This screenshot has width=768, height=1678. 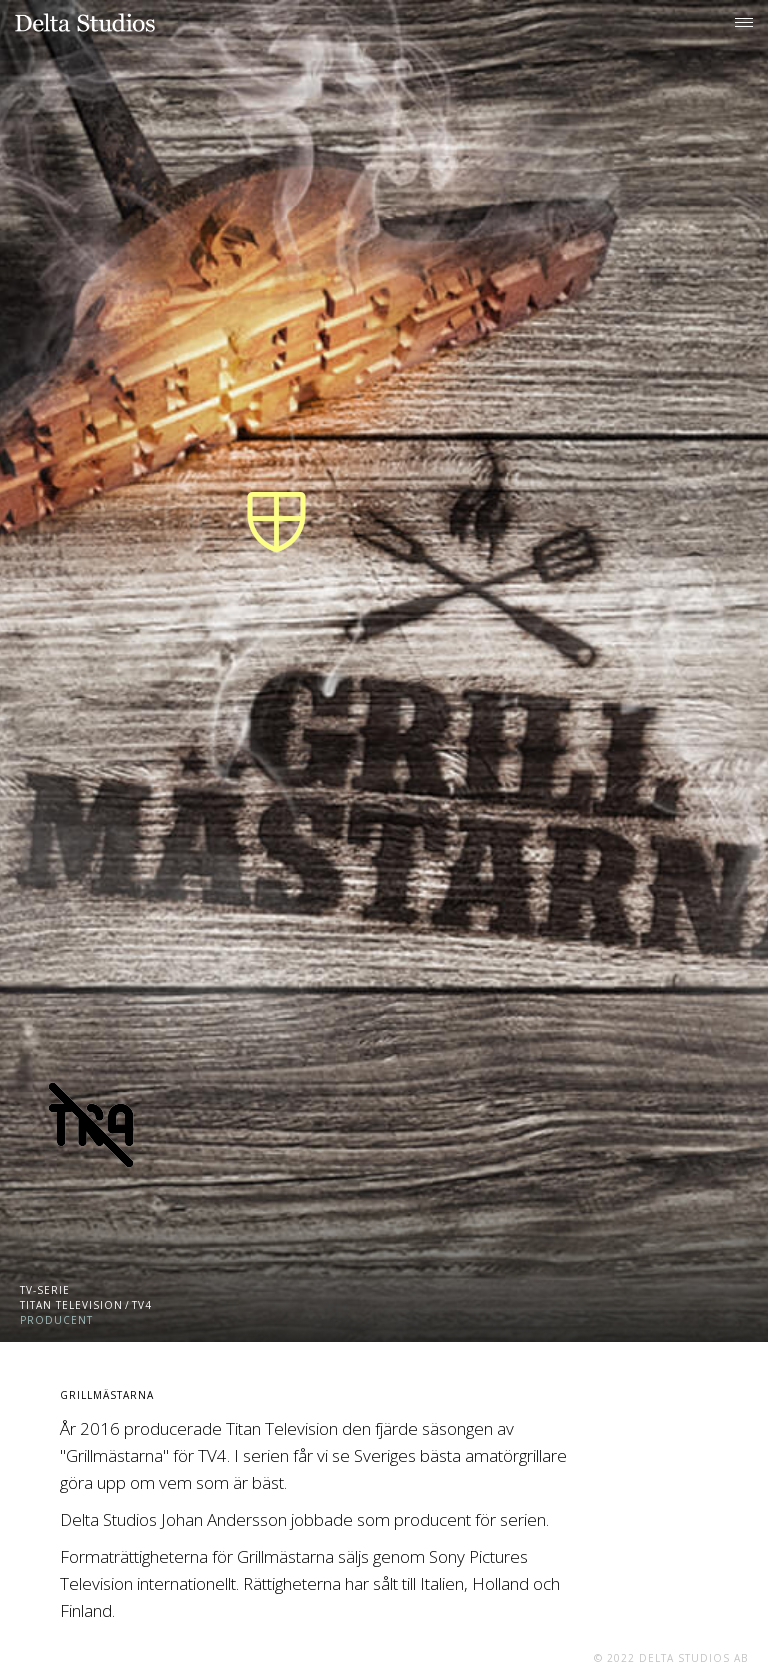 I want to click on view security or protection settings, so click(x=276, y=518).